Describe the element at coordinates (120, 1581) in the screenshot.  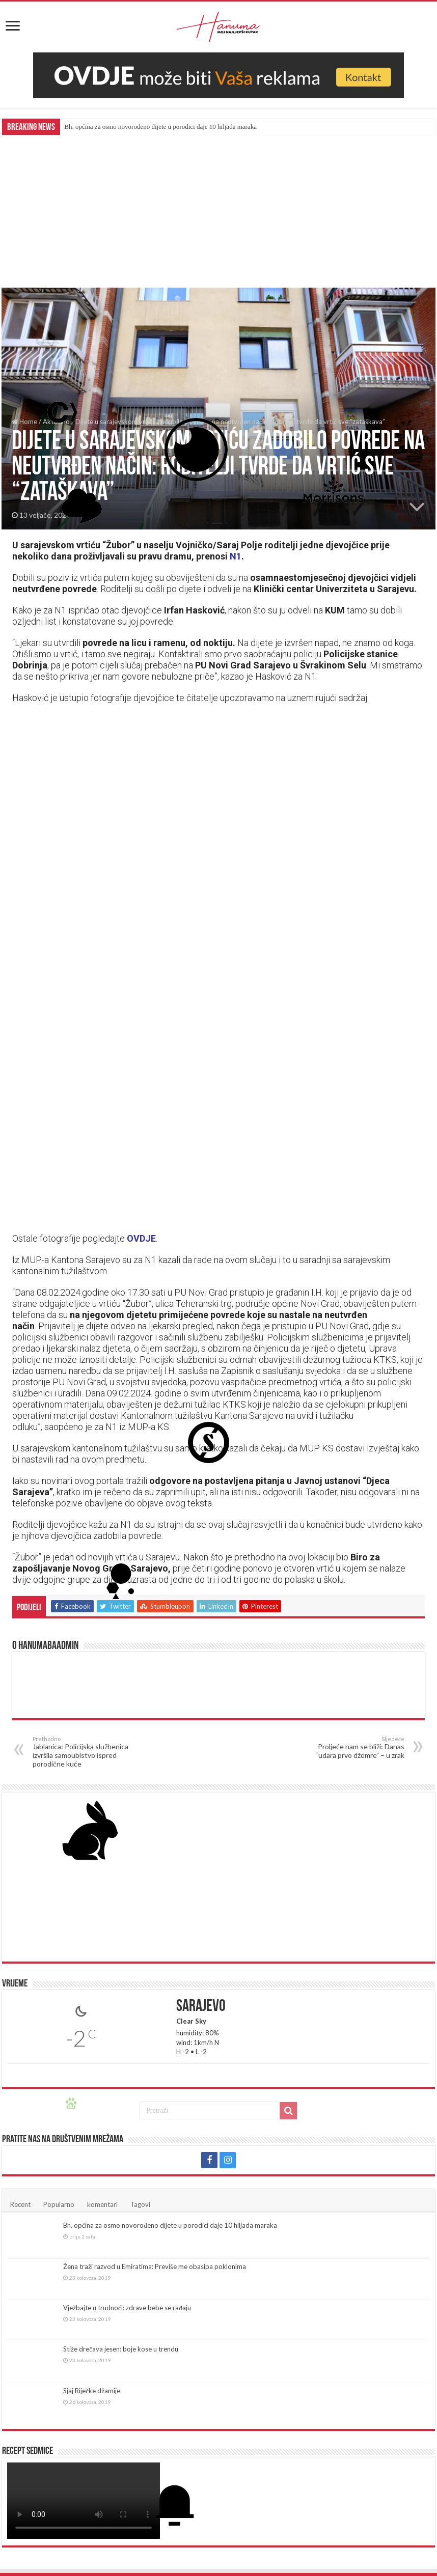
I see `taichi graphics company logo` at that location.